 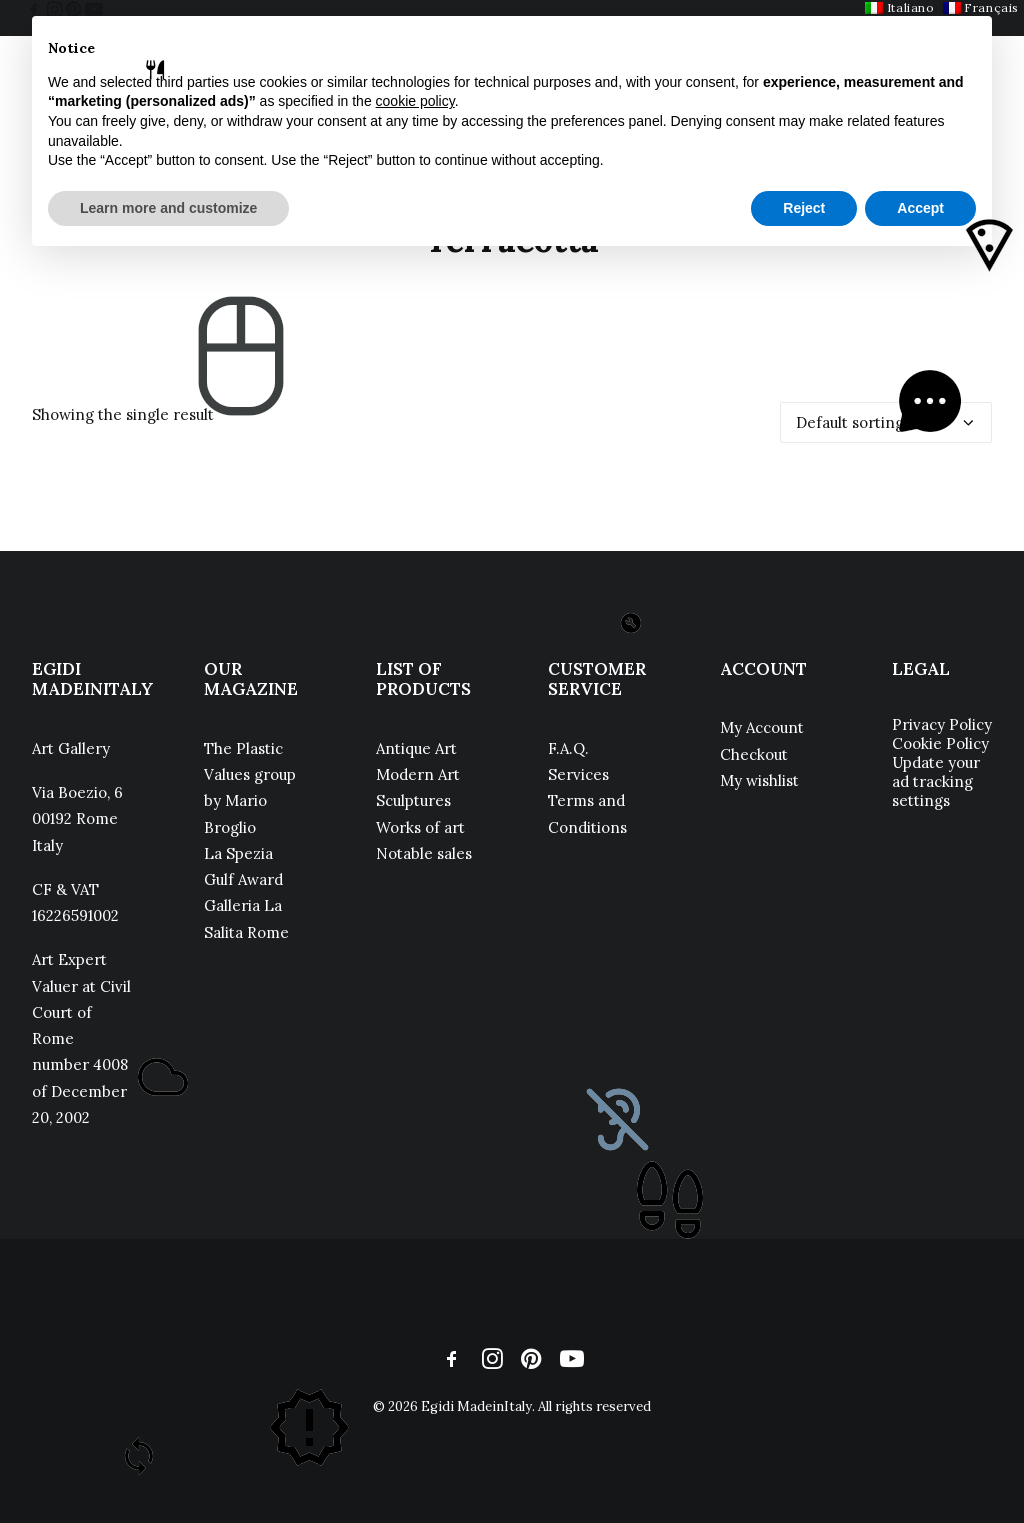 What do you see at coordinates (930, 401) in the screenshot?
I see `open messaging or chat` at bounding box center [930, 401].